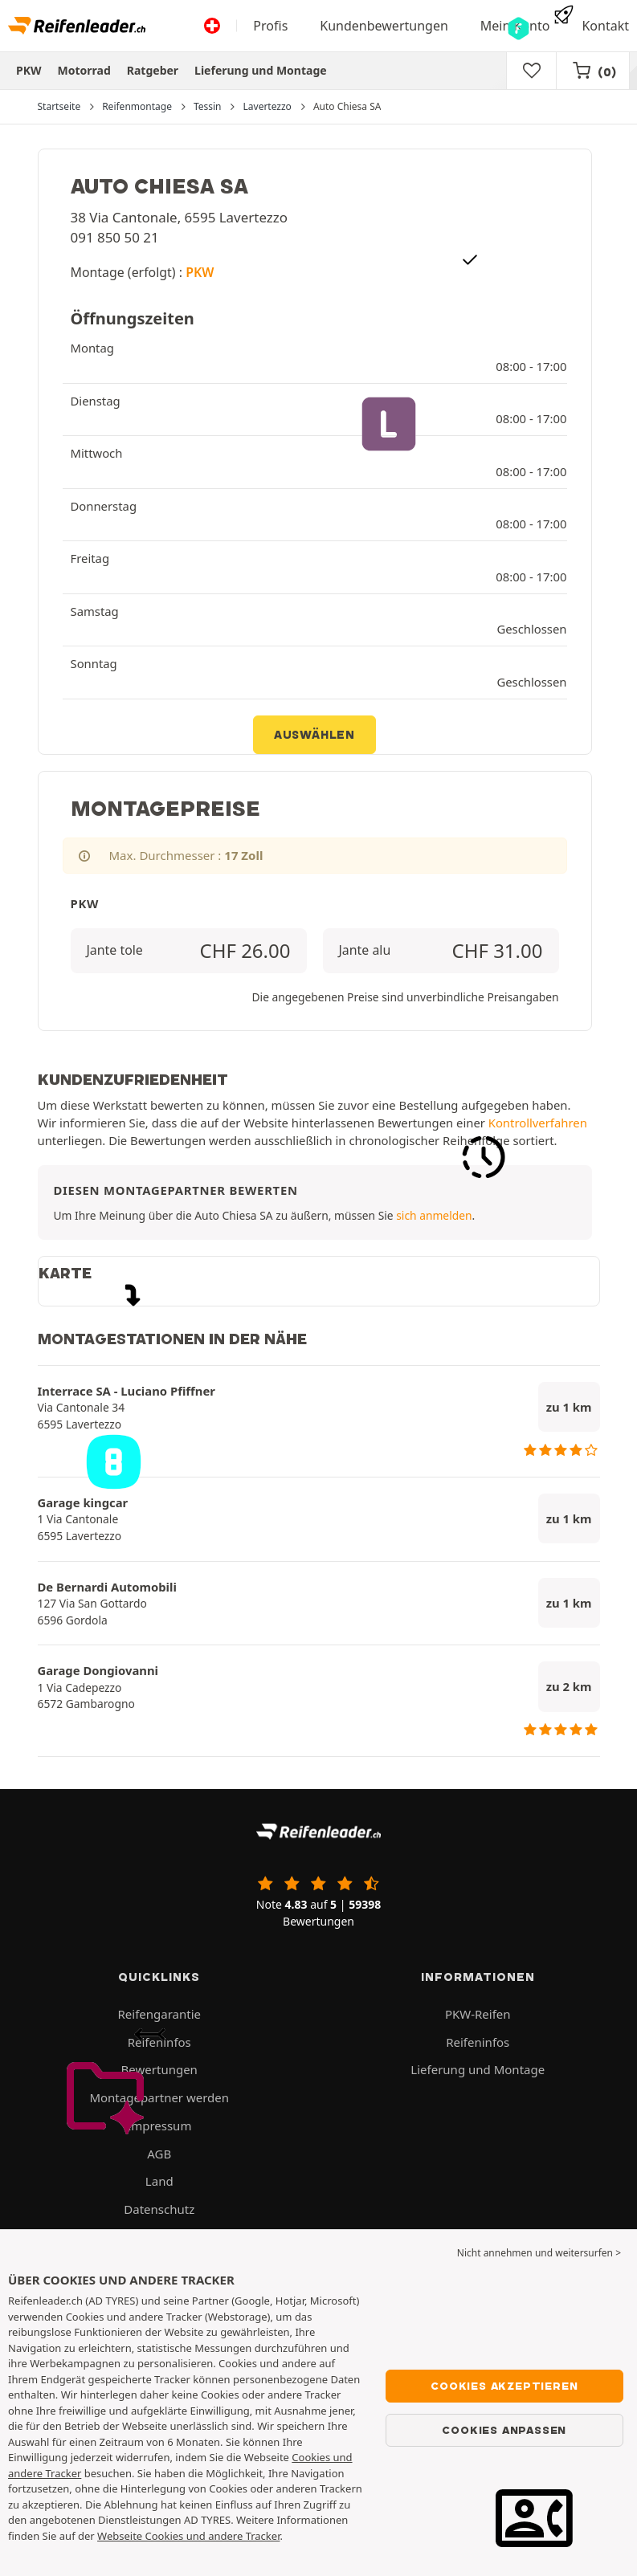  Describe the element at coordinates (133, 1295) in the screenshot. I see `navigate to the next item below` at that location.